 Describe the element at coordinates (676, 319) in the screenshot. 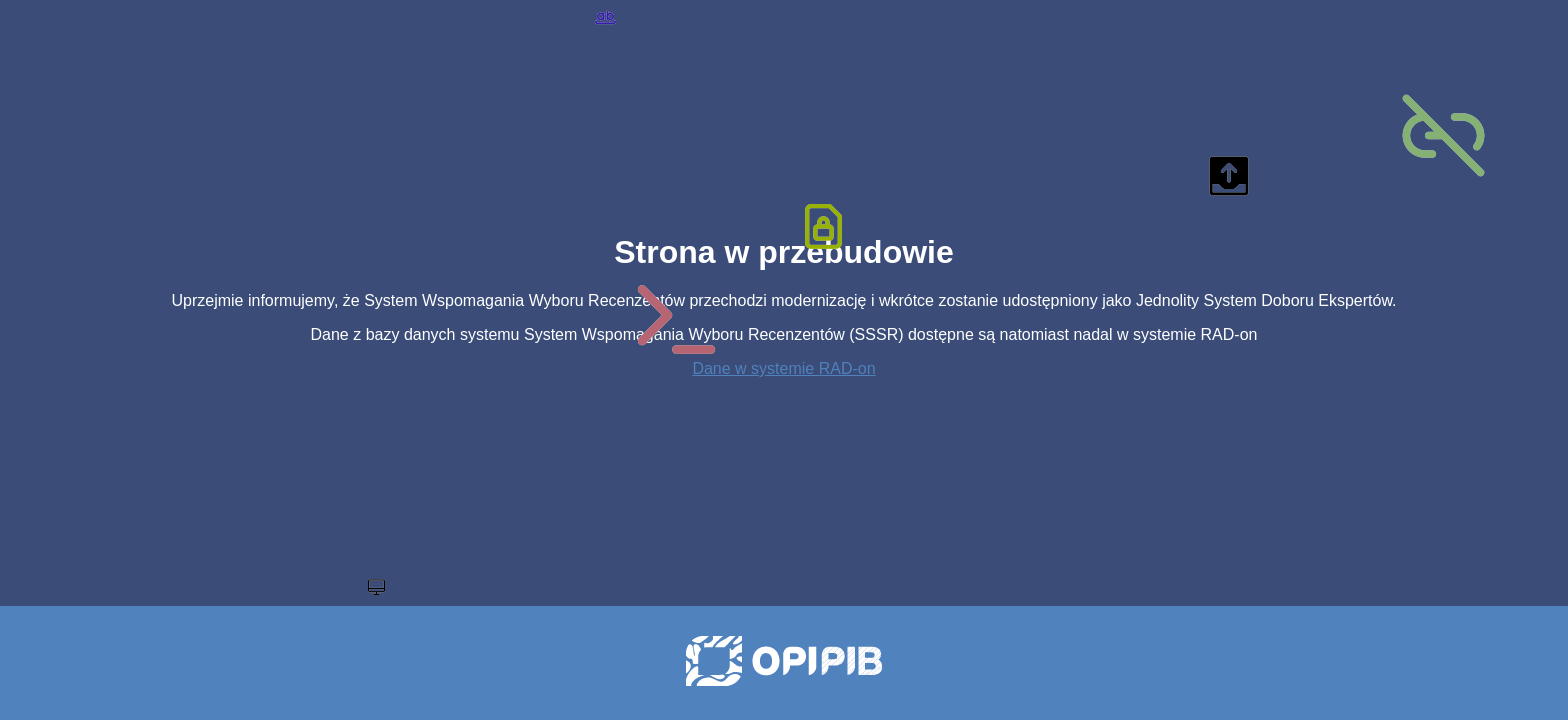

I see `open command line terminal` at that location.